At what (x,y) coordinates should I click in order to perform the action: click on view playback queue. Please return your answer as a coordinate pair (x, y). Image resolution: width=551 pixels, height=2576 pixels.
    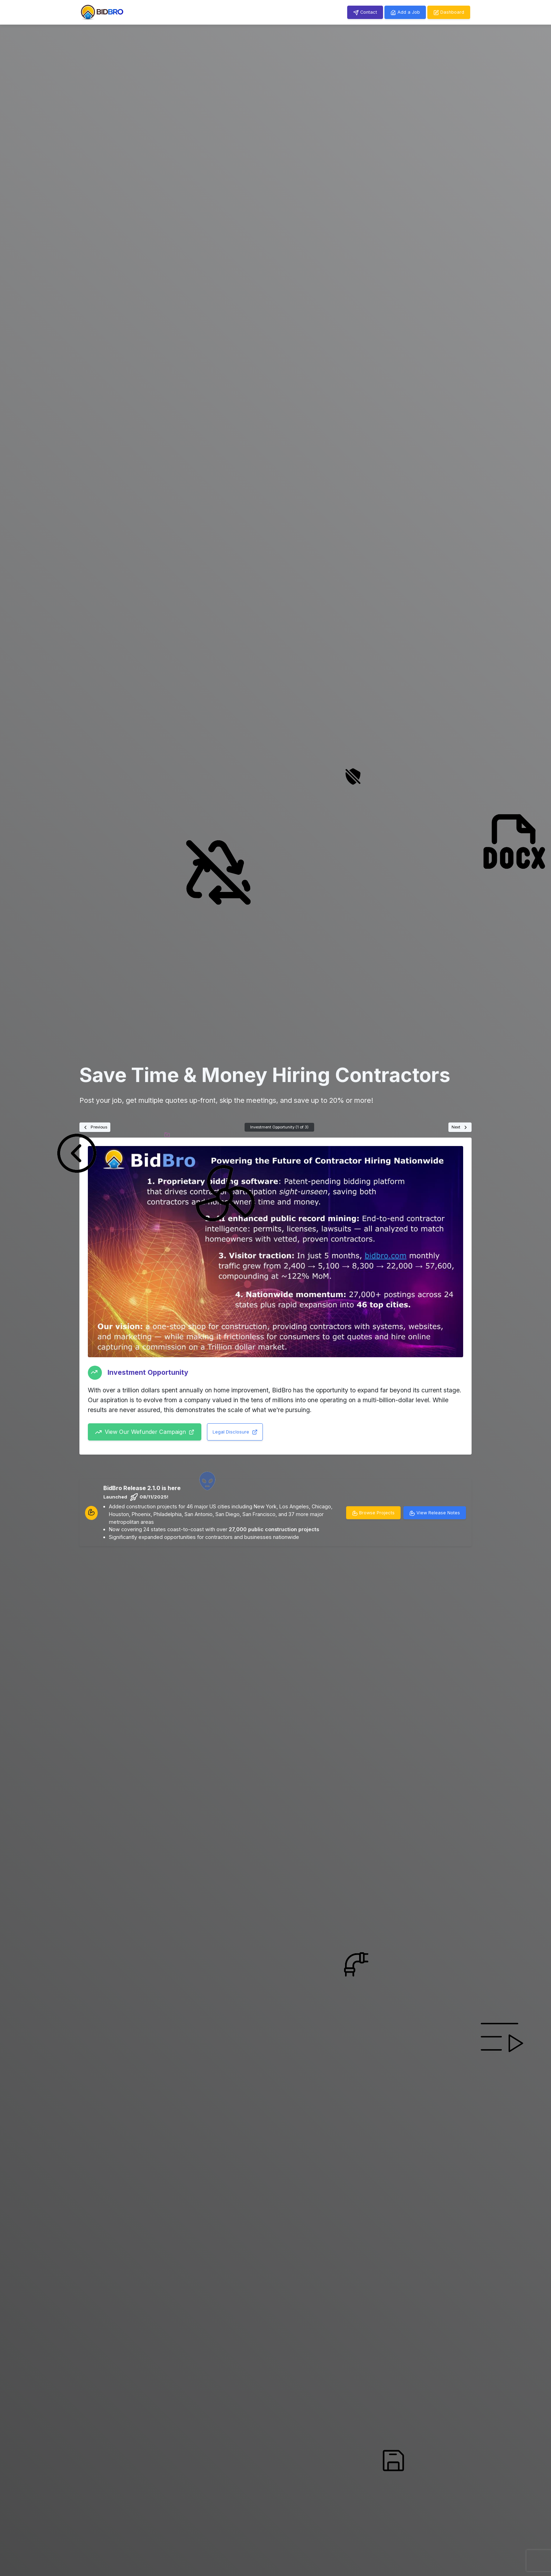
    Looking at the image, I should click on (499, 2037).